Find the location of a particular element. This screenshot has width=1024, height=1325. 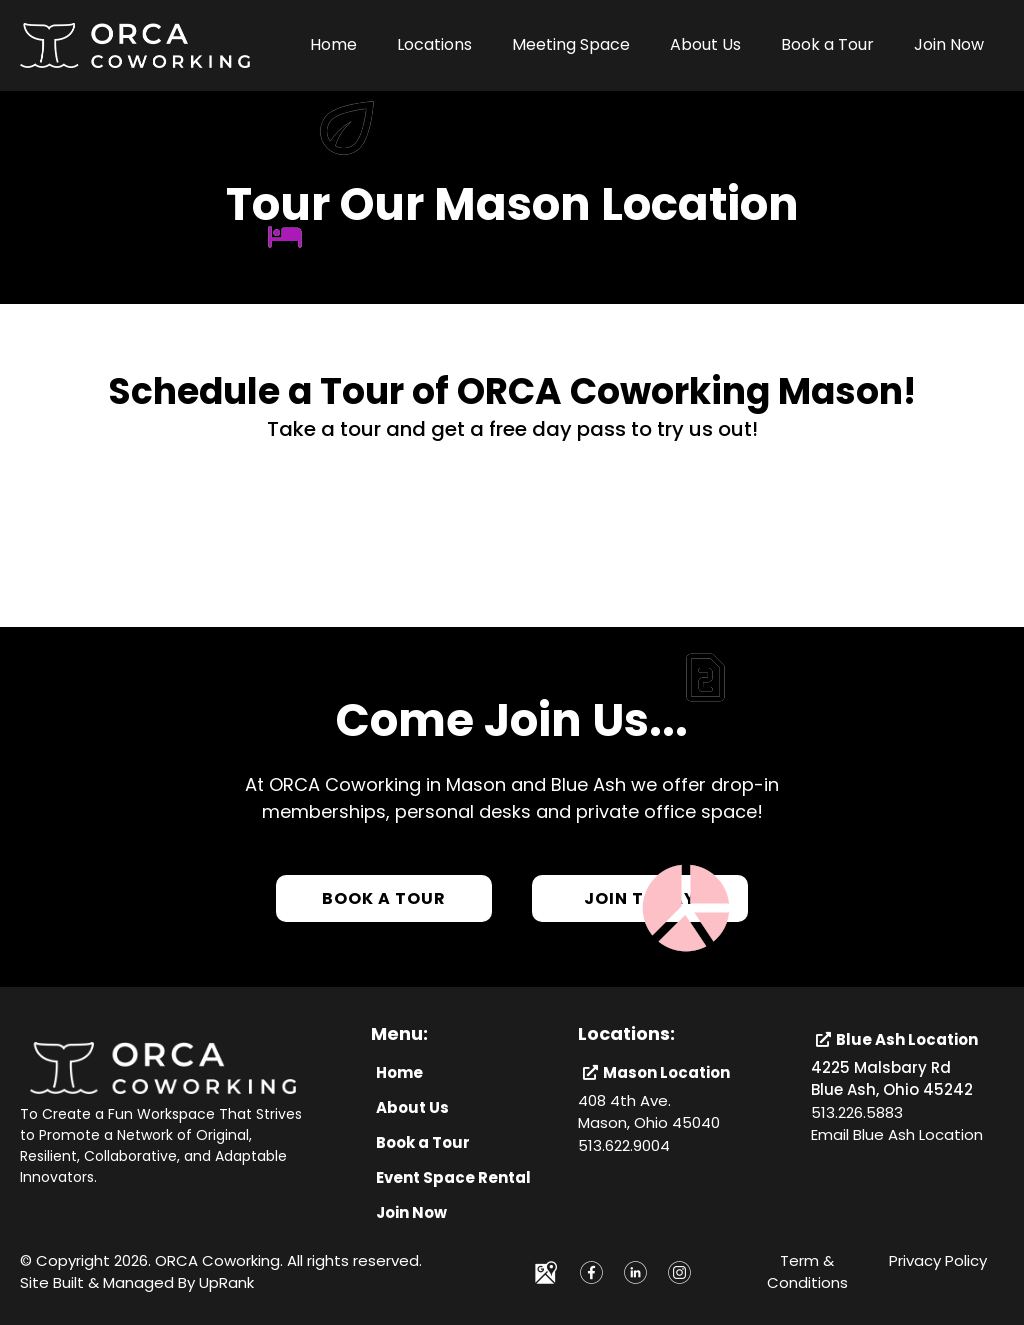

view pie chart analytics is located at coordinates (686, 908).